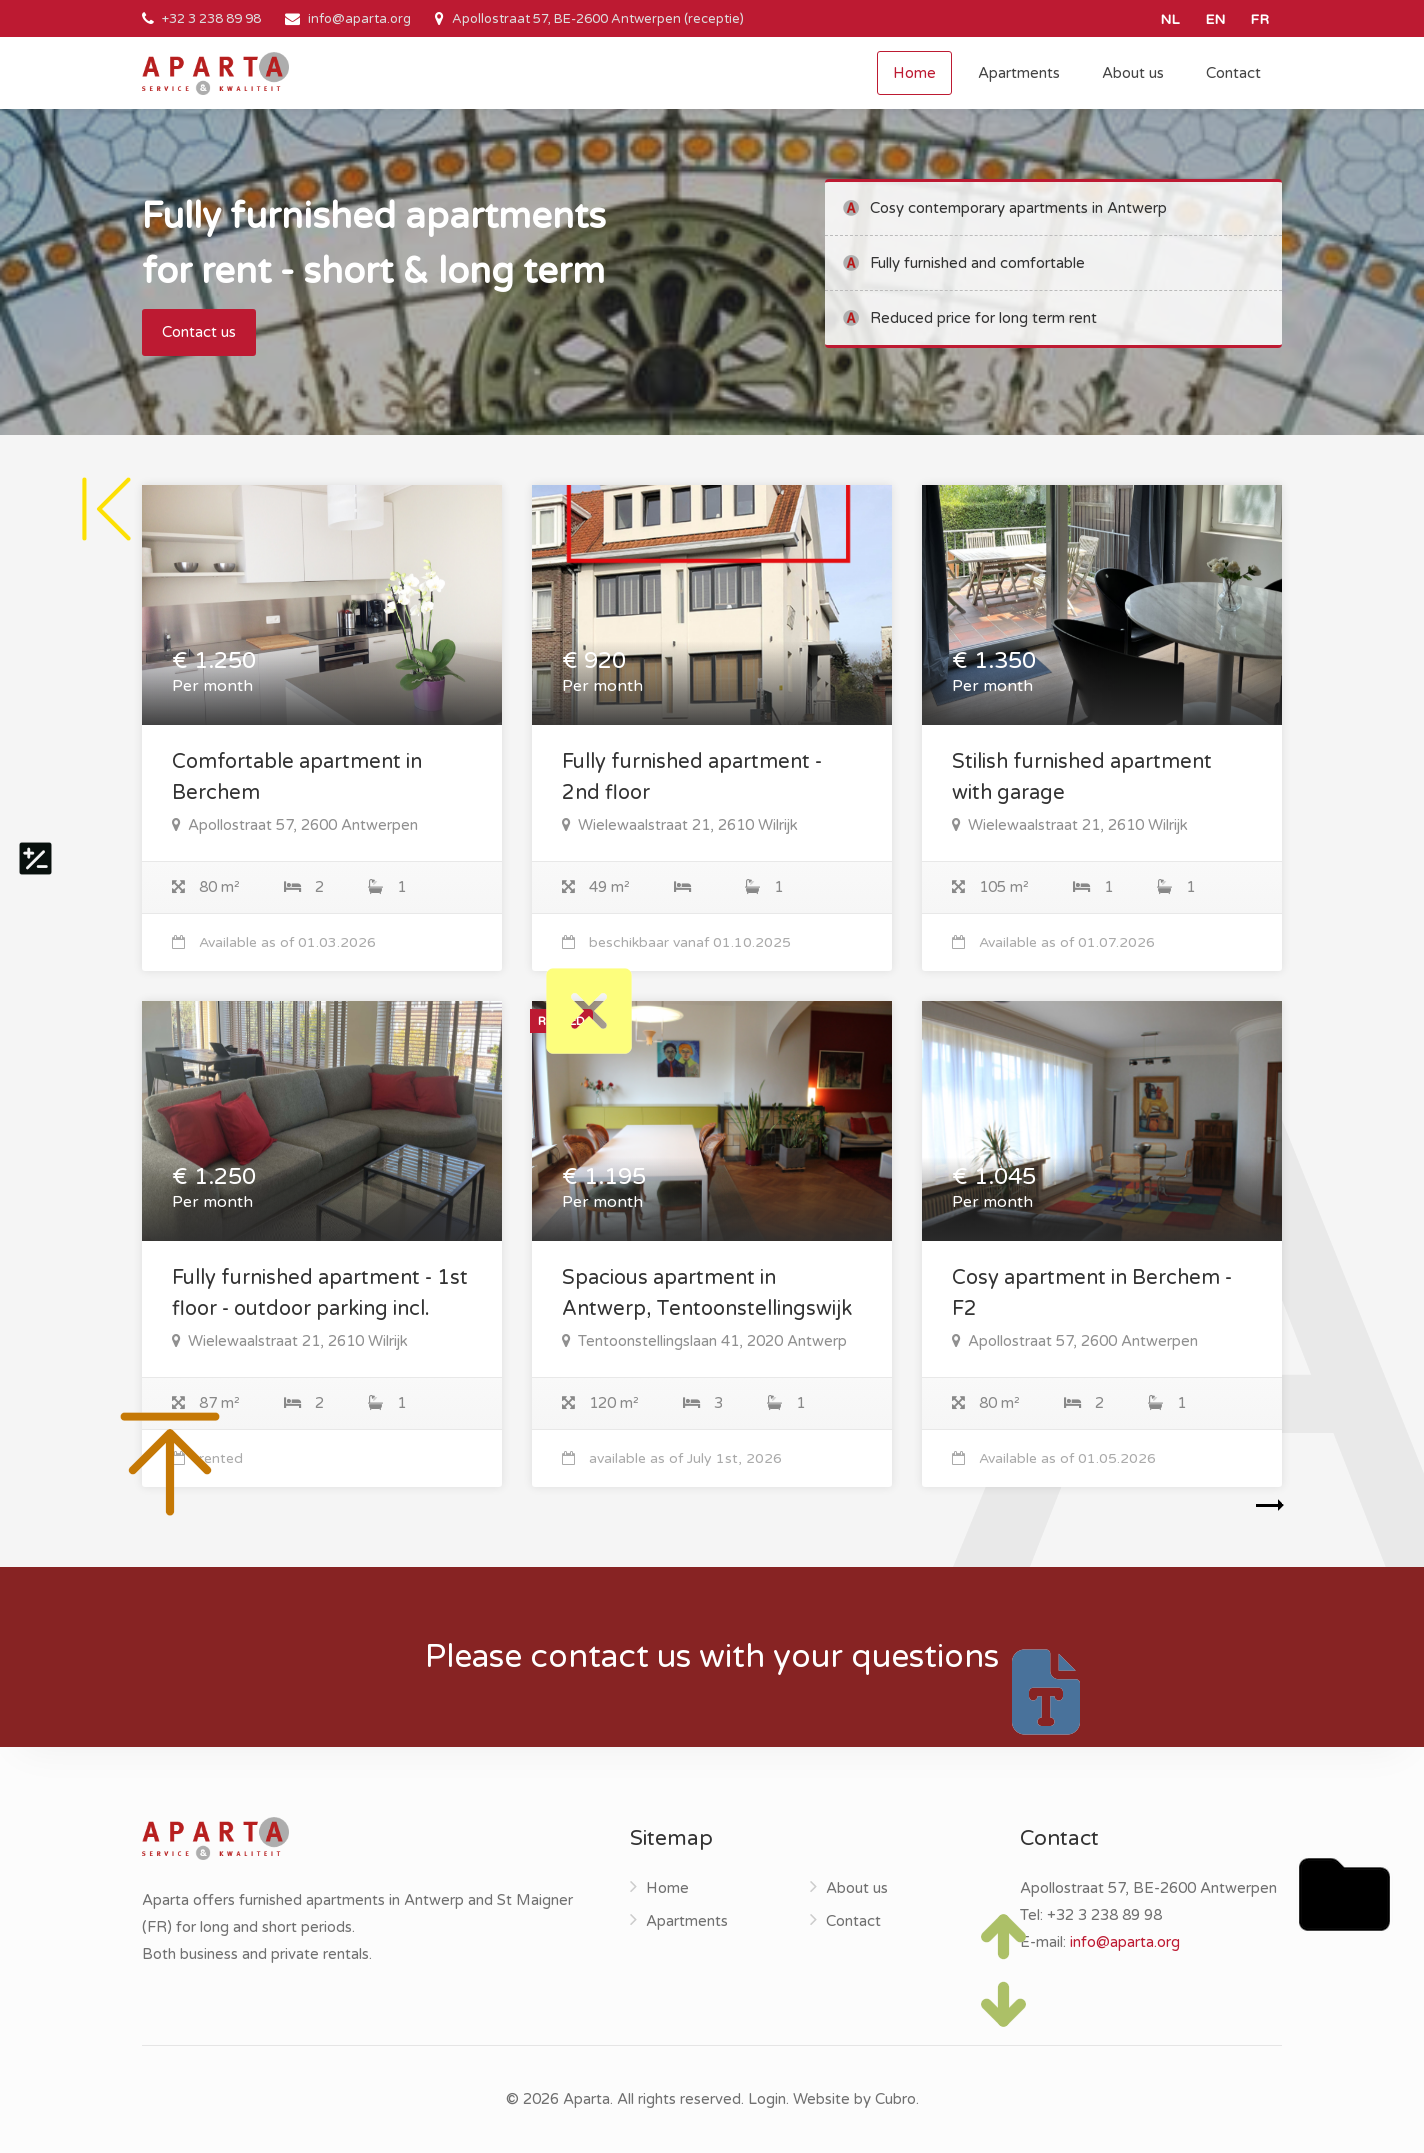 The height and width of the screenshot is (2153, 1424). I want to click on navigate to the first item or beginning, so click(105, 509).